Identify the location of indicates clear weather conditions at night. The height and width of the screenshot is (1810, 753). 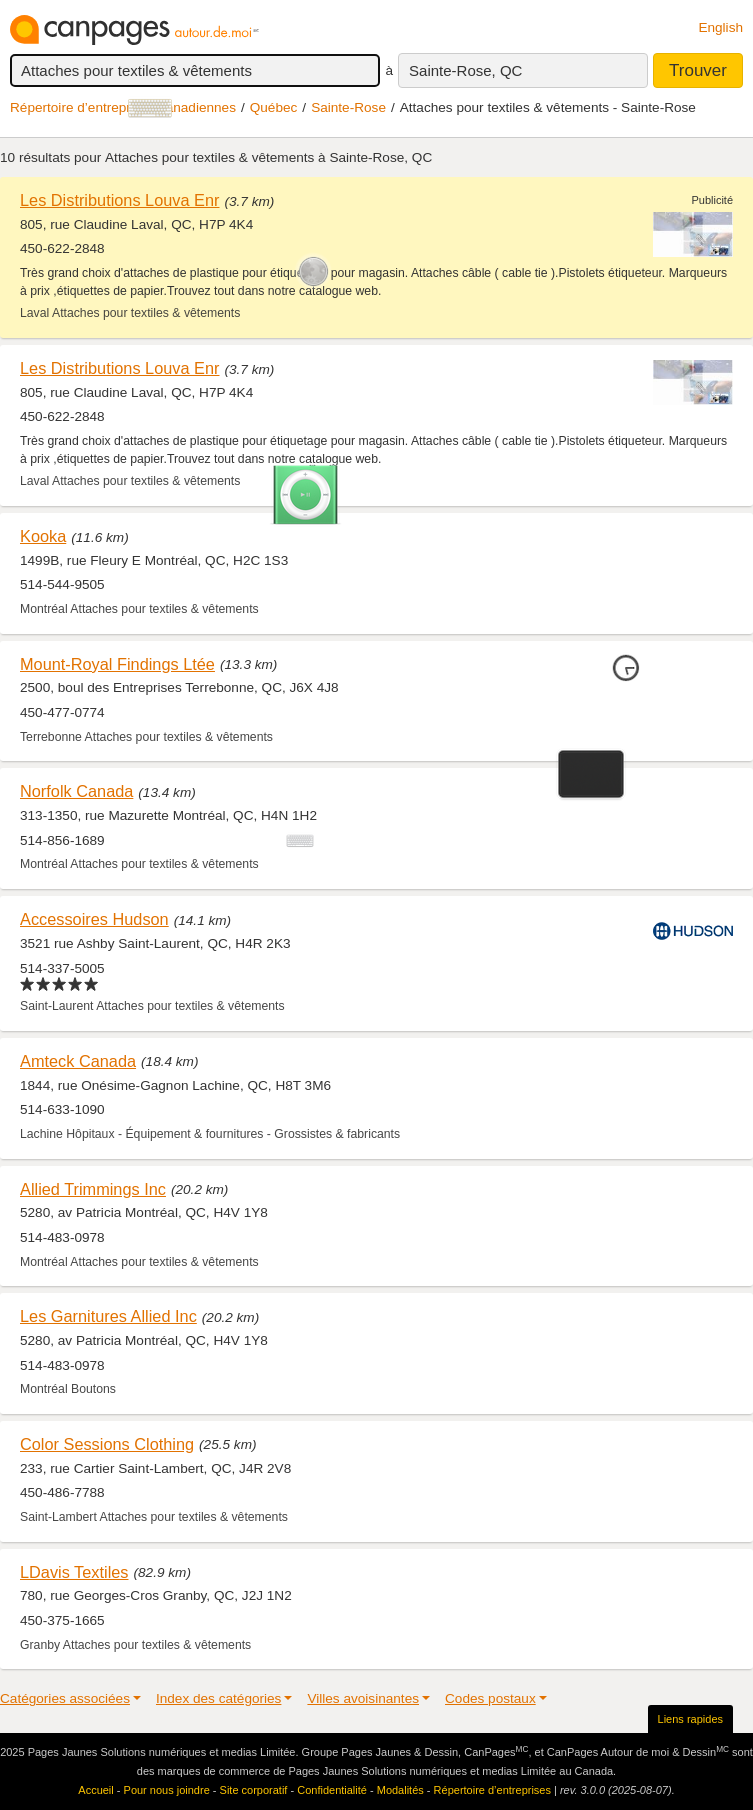
(313, 271).